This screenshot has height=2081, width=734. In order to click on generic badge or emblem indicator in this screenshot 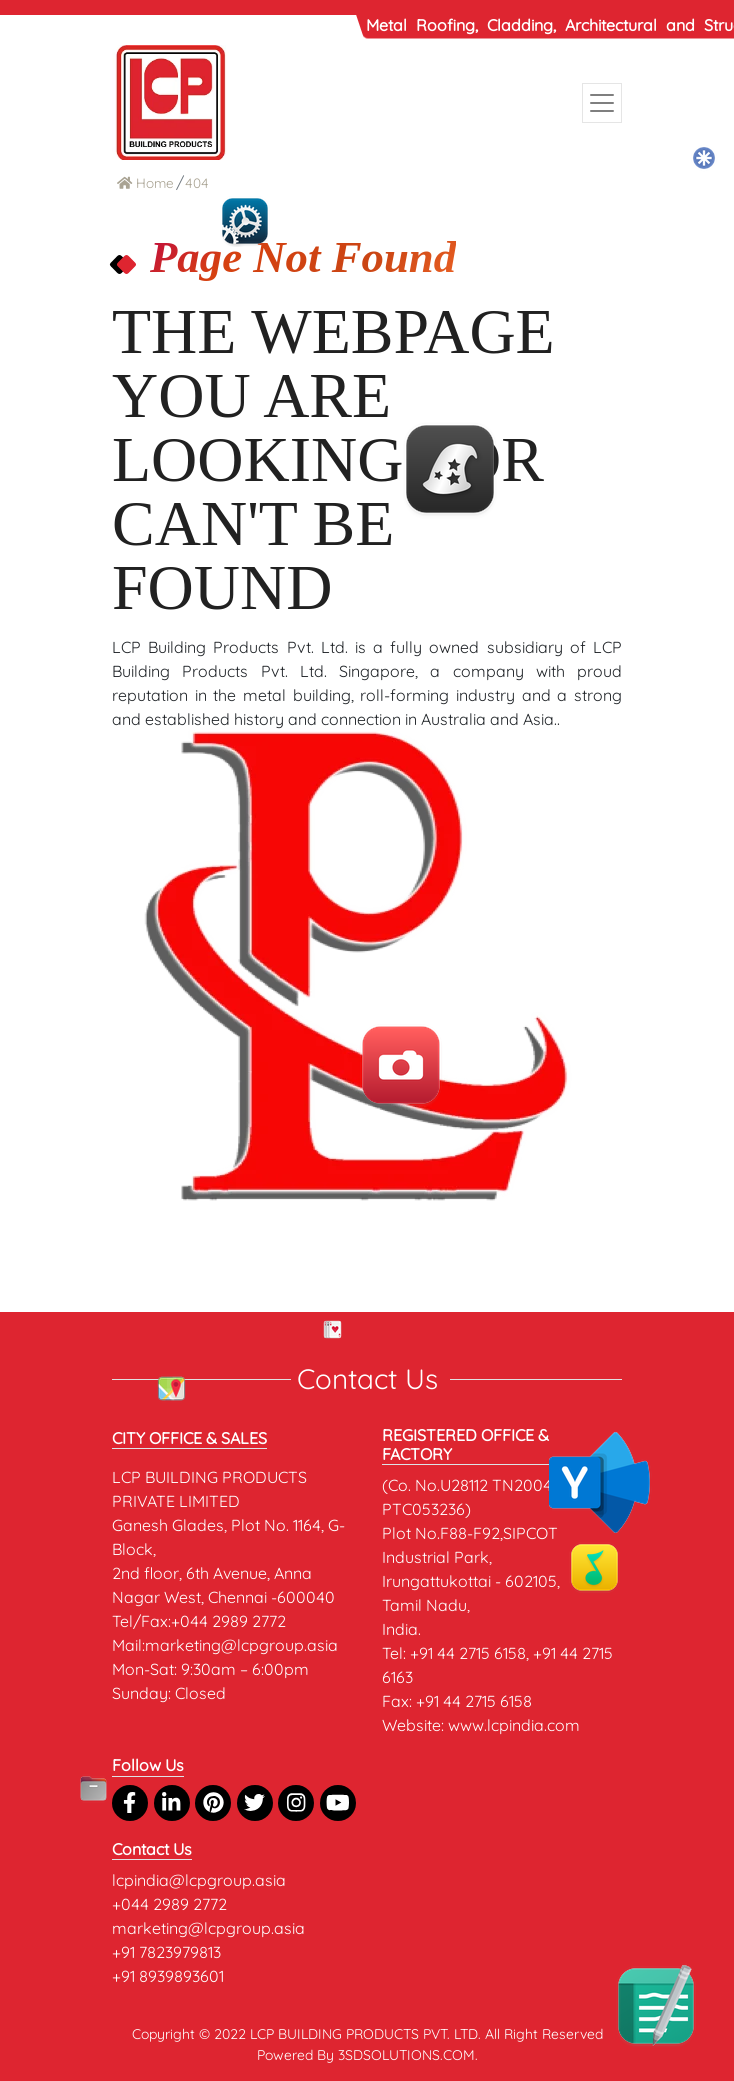, I will do `click(704, 158)`.